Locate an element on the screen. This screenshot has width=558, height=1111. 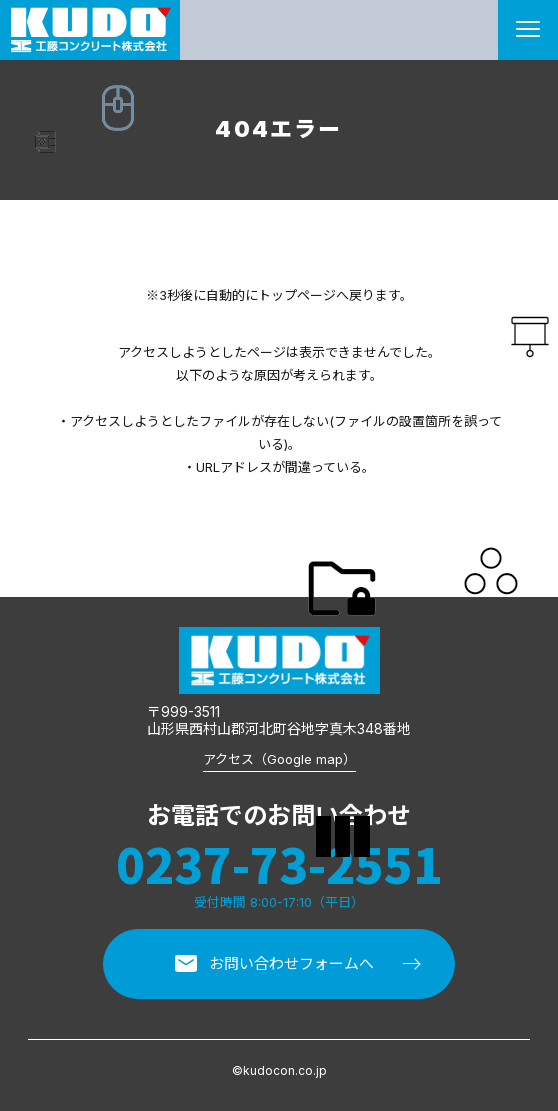
switch to column view layout is located at coordinates (341, 838).